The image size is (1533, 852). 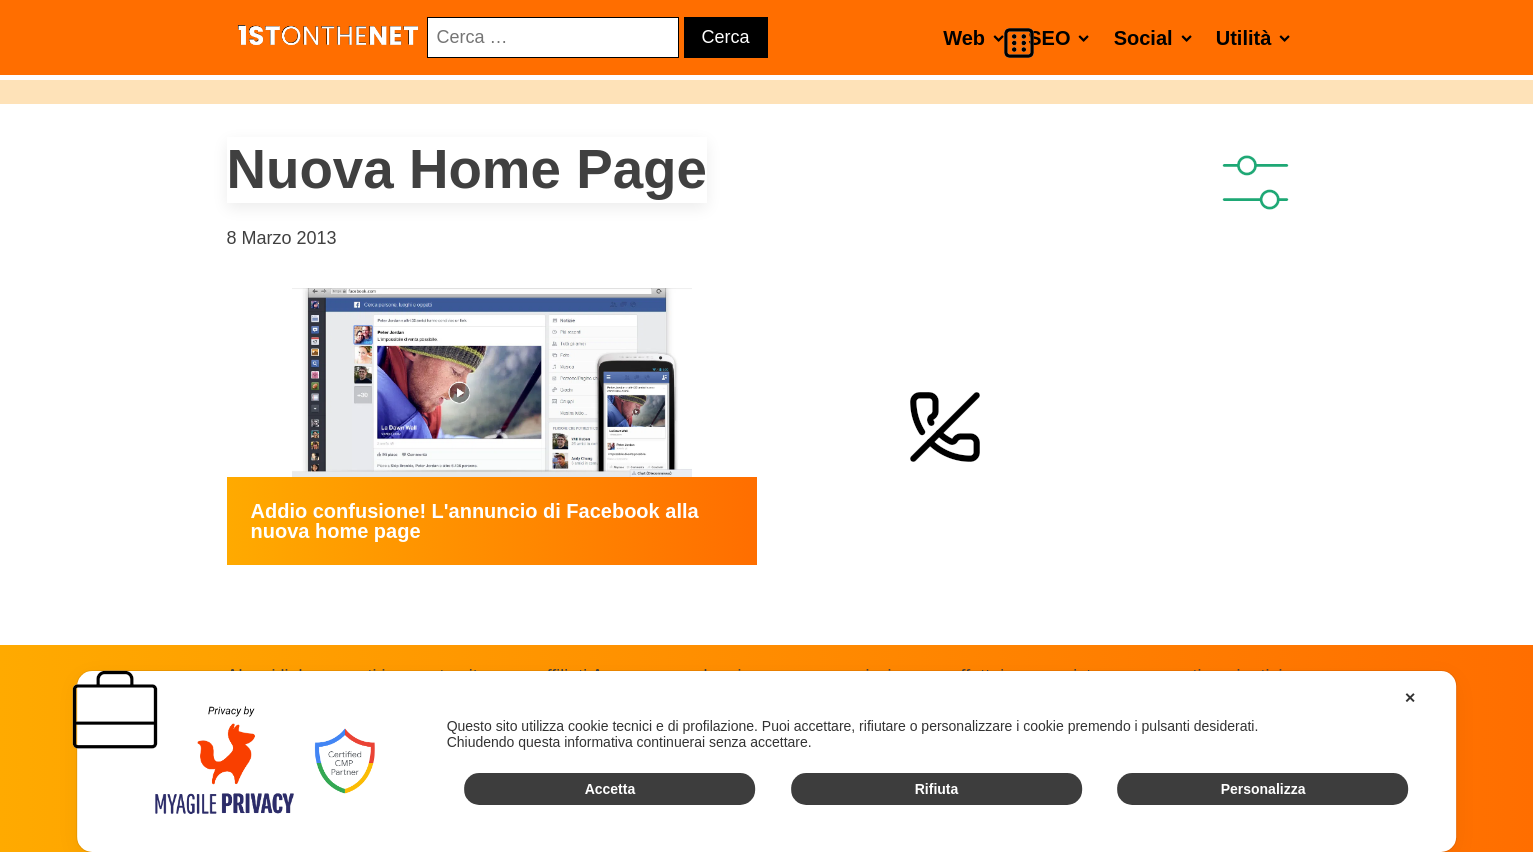 I want to click on adjust settings or preferences, so click(x=1255, y=182).